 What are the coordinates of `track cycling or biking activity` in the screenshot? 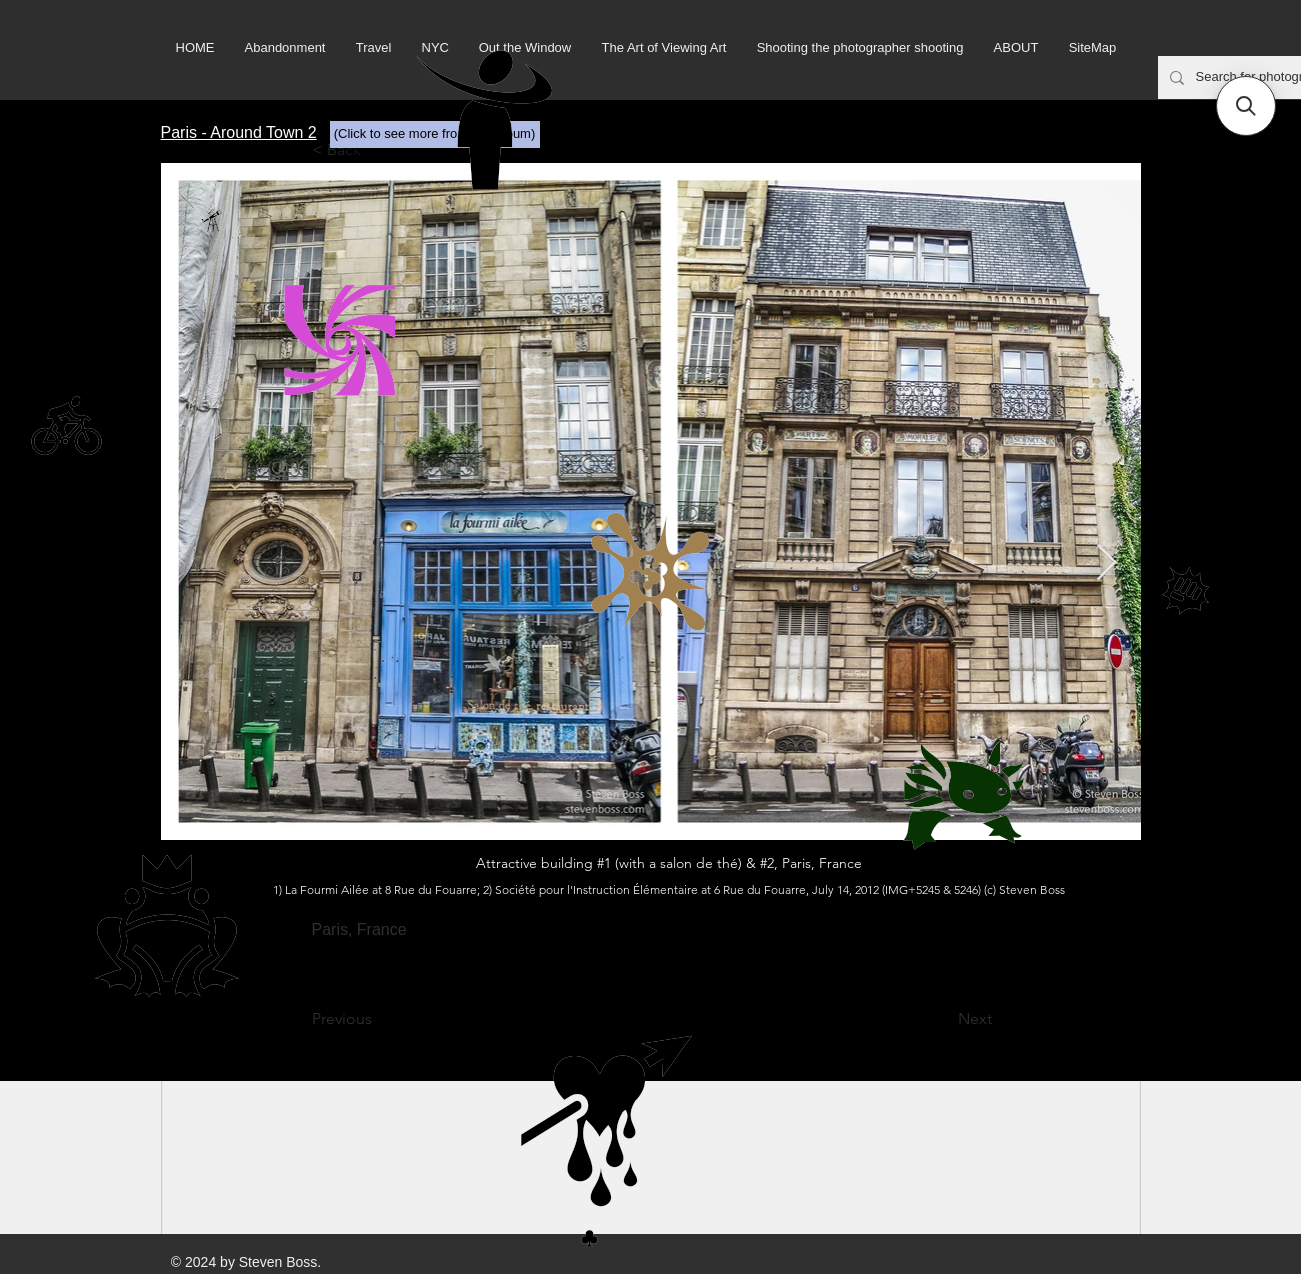 It's located at (66, 425).